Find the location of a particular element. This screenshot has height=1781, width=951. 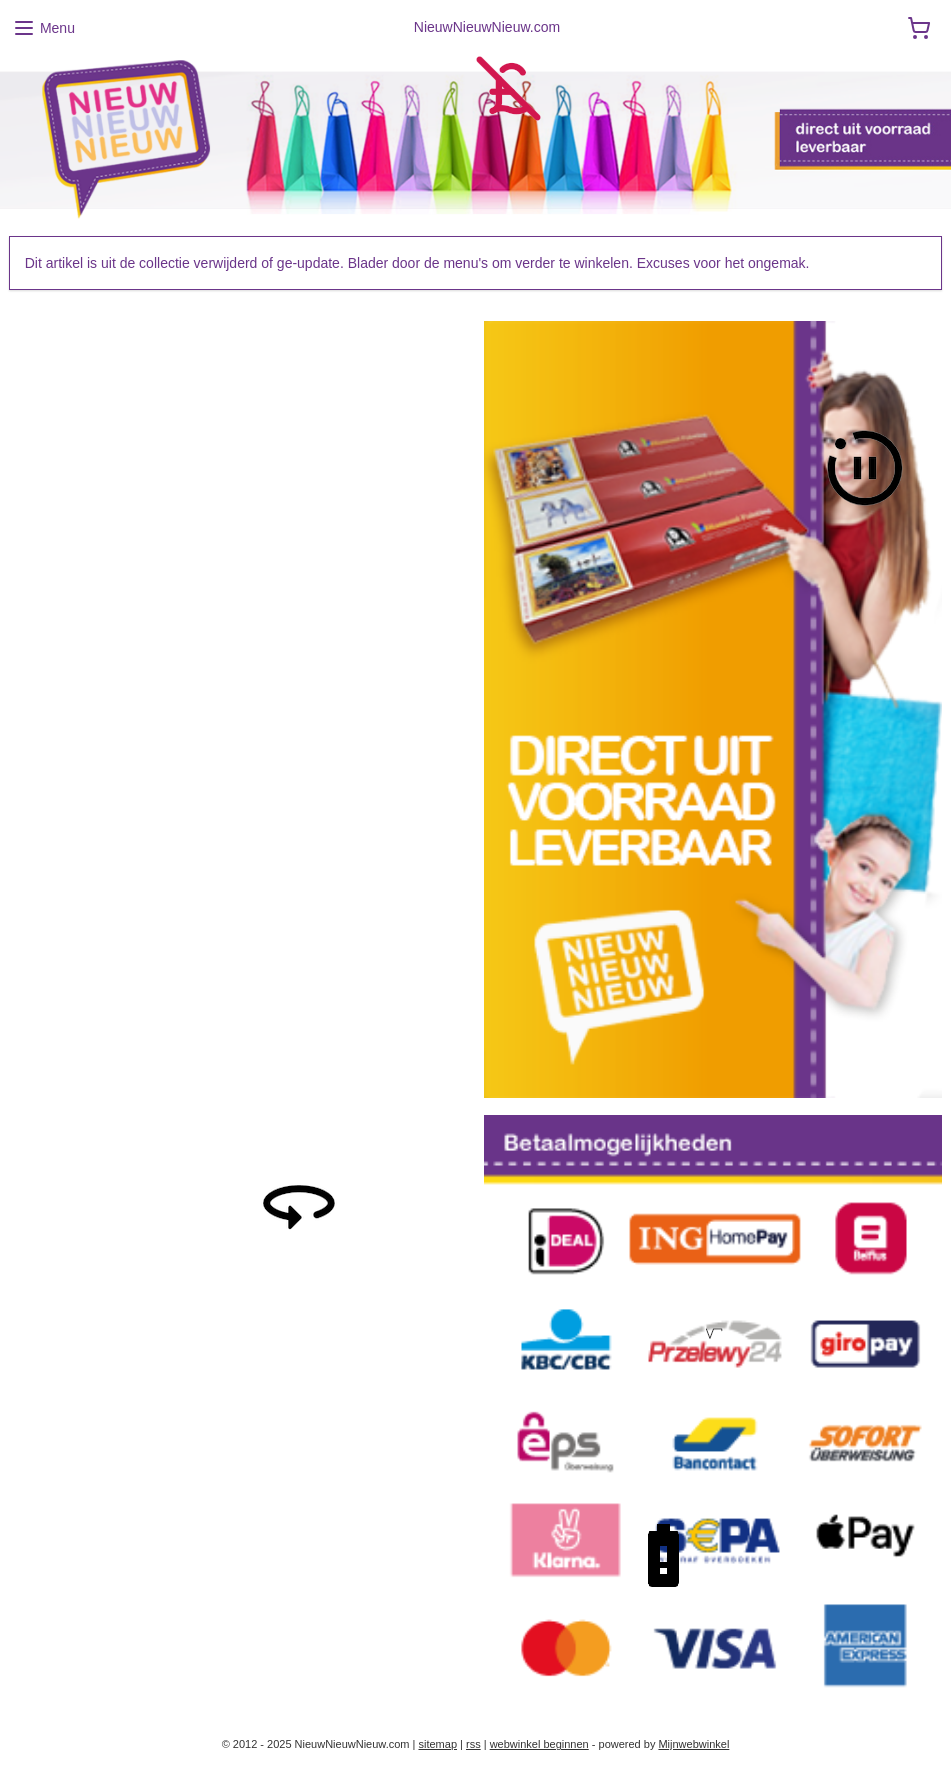

indicates british pound payment unavailable is located at coordinates (508, 88).